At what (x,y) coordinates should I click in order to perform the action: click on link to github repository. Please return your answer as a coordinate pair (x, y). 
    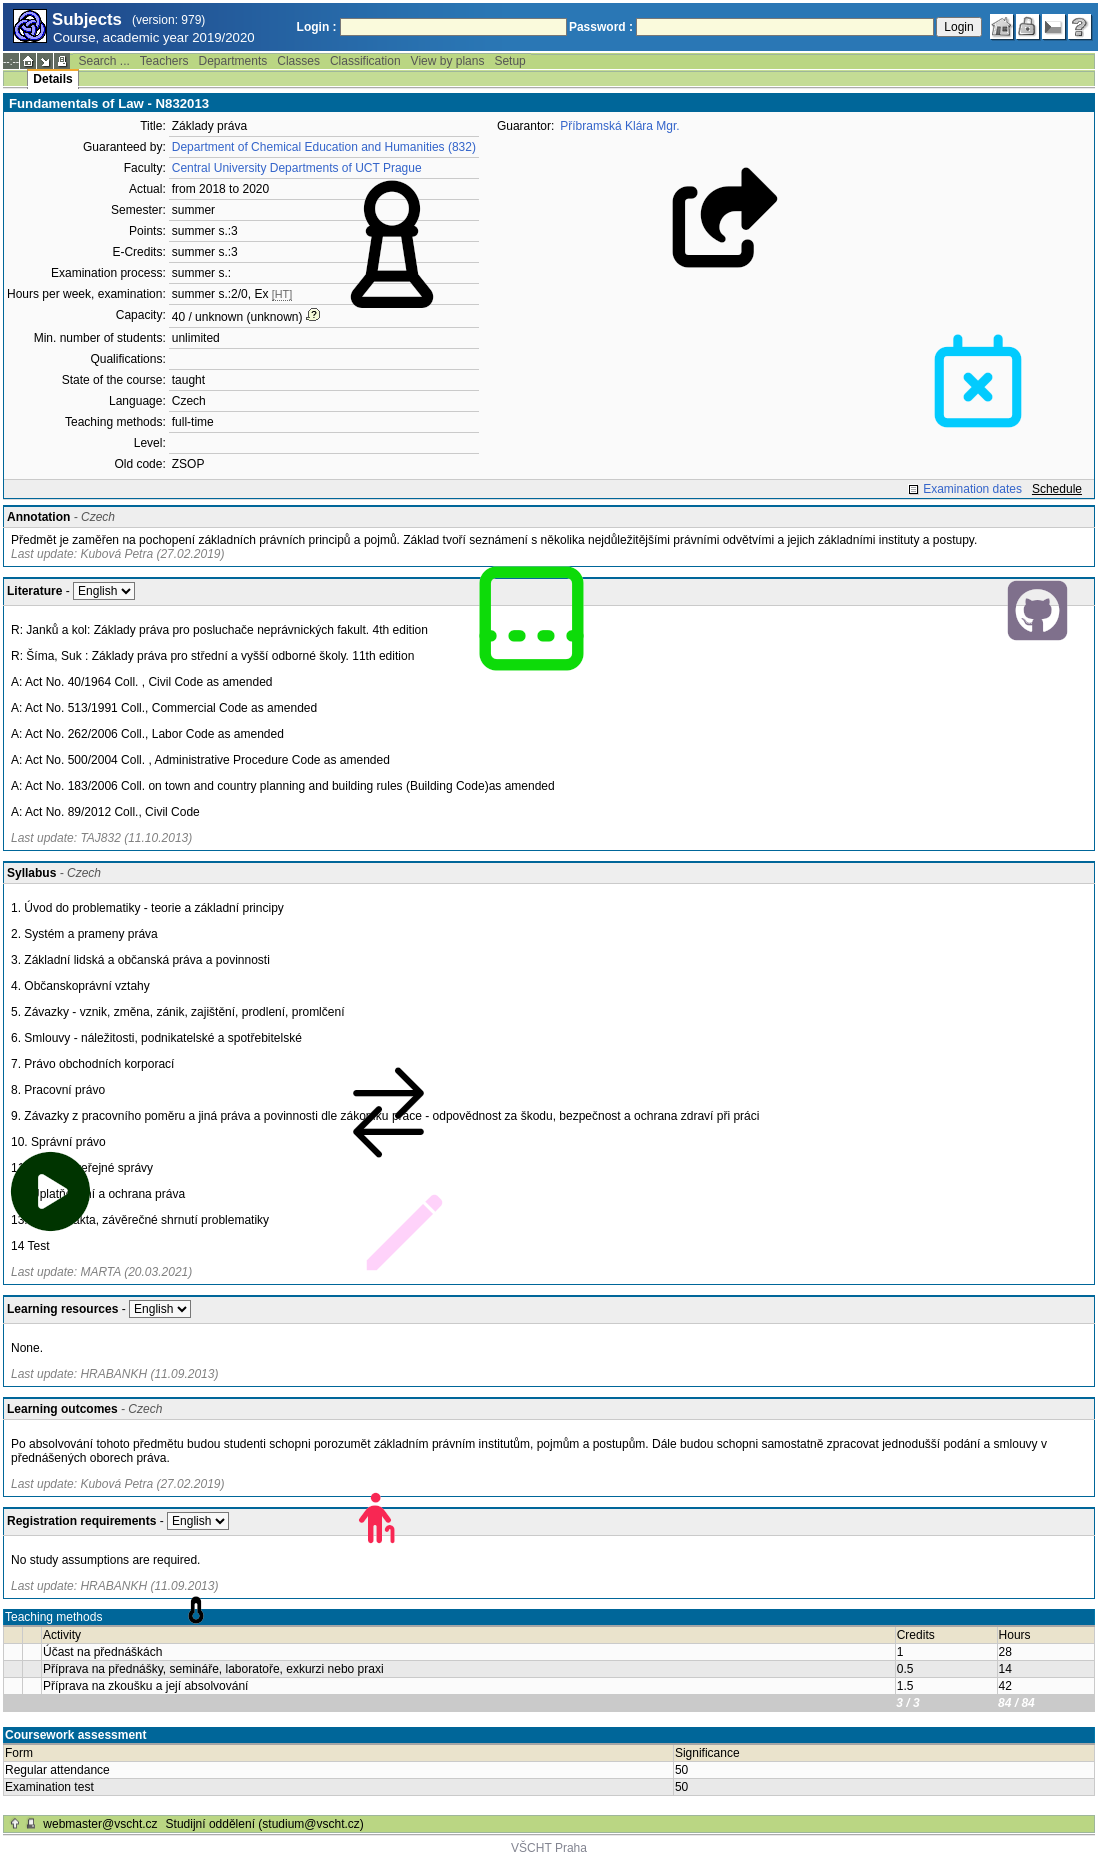
    Looking at the image, I should click on (1037, 610).